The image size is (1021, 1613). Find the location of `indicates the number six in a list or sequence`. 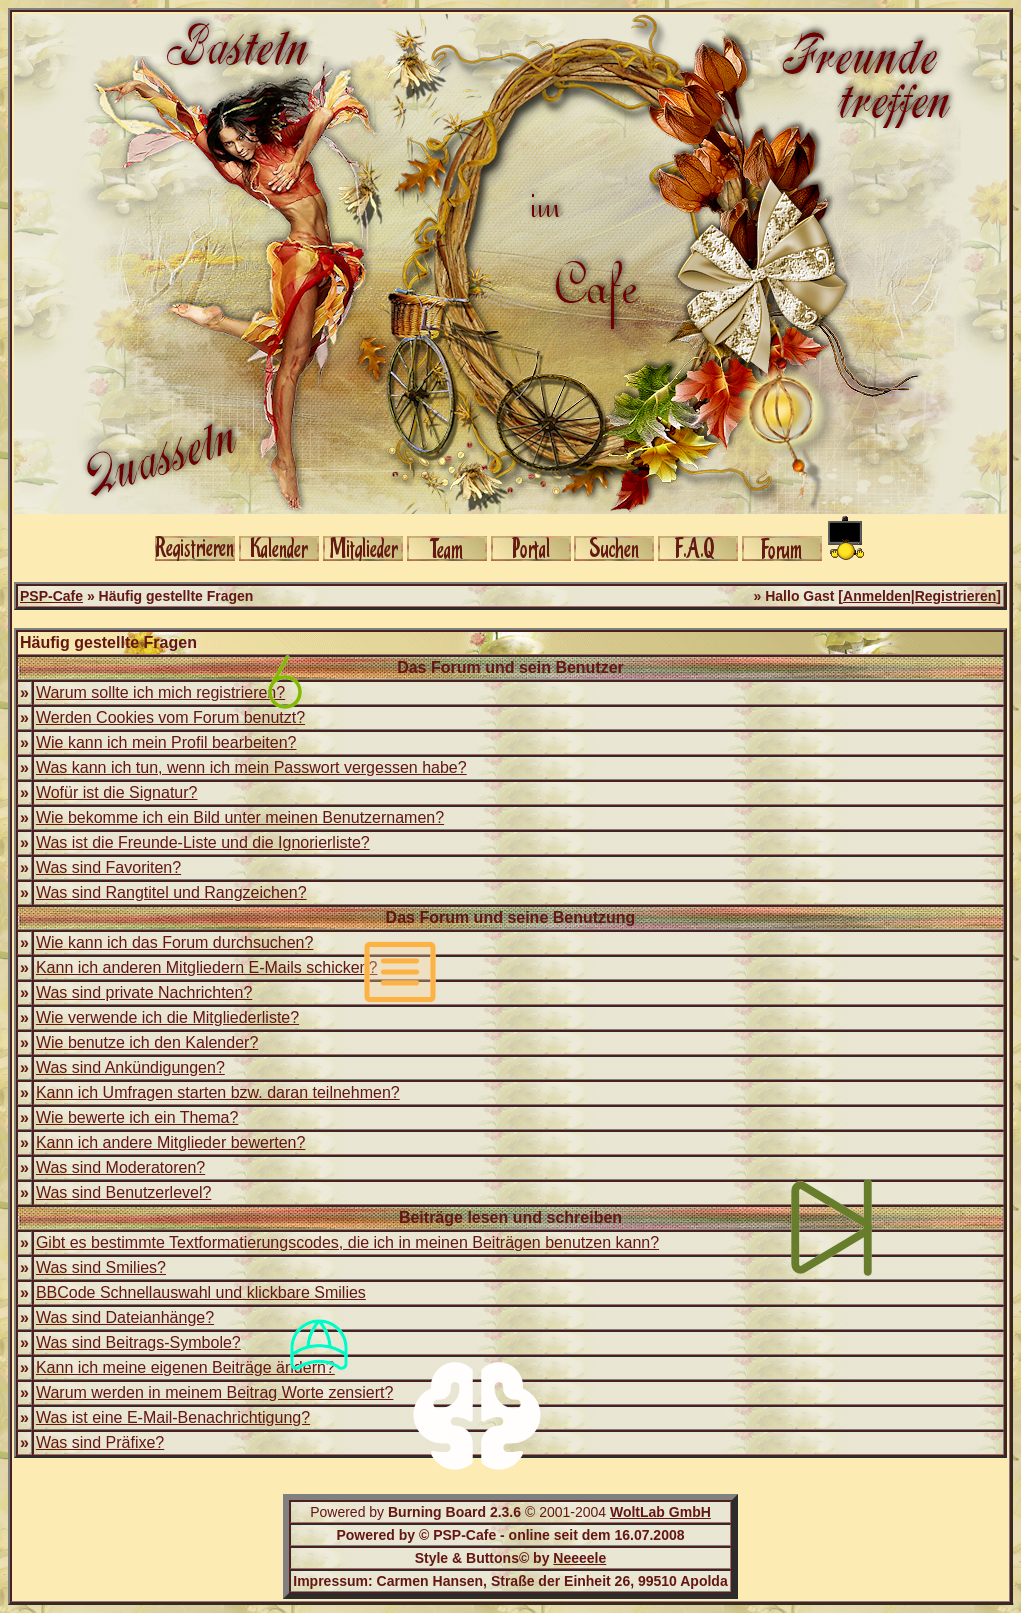

indicates the number six in a list or sequence is located at coordinates (285, 682).